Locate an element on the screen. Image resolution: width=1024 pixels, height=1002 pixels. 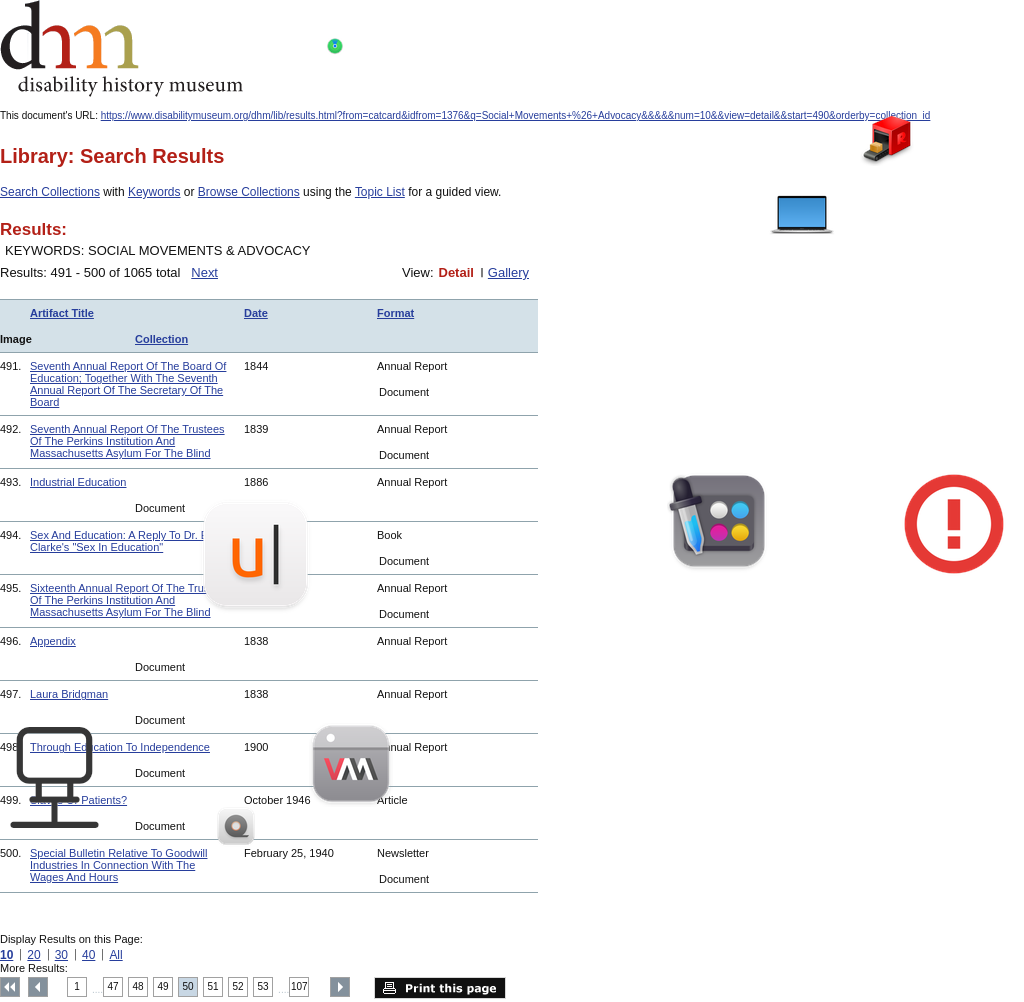
open flatseal to manage flatpak permissions is located at coordinates (236, 826).